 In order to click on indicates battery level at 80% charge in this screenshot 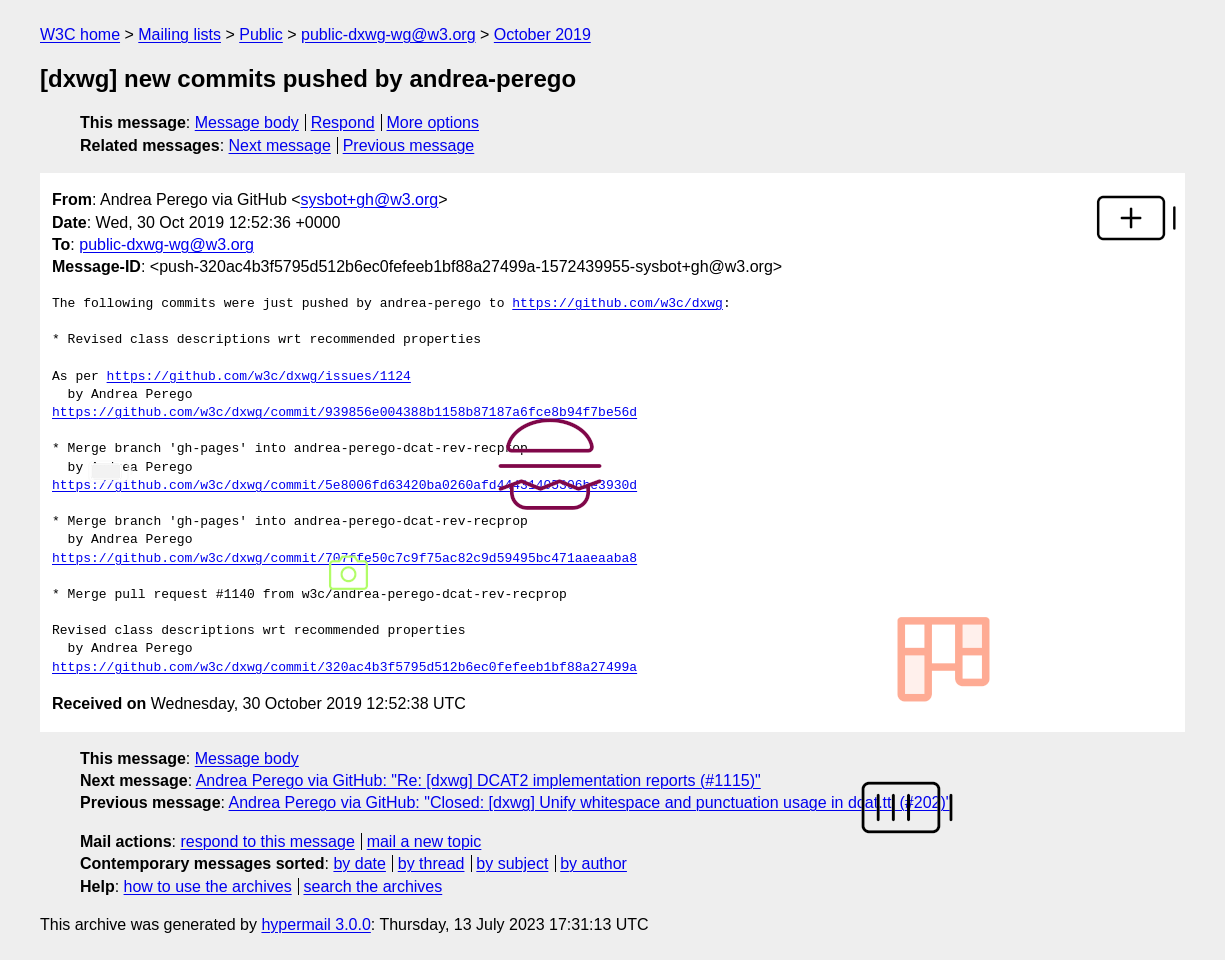, I will do `click(110, 471)`.